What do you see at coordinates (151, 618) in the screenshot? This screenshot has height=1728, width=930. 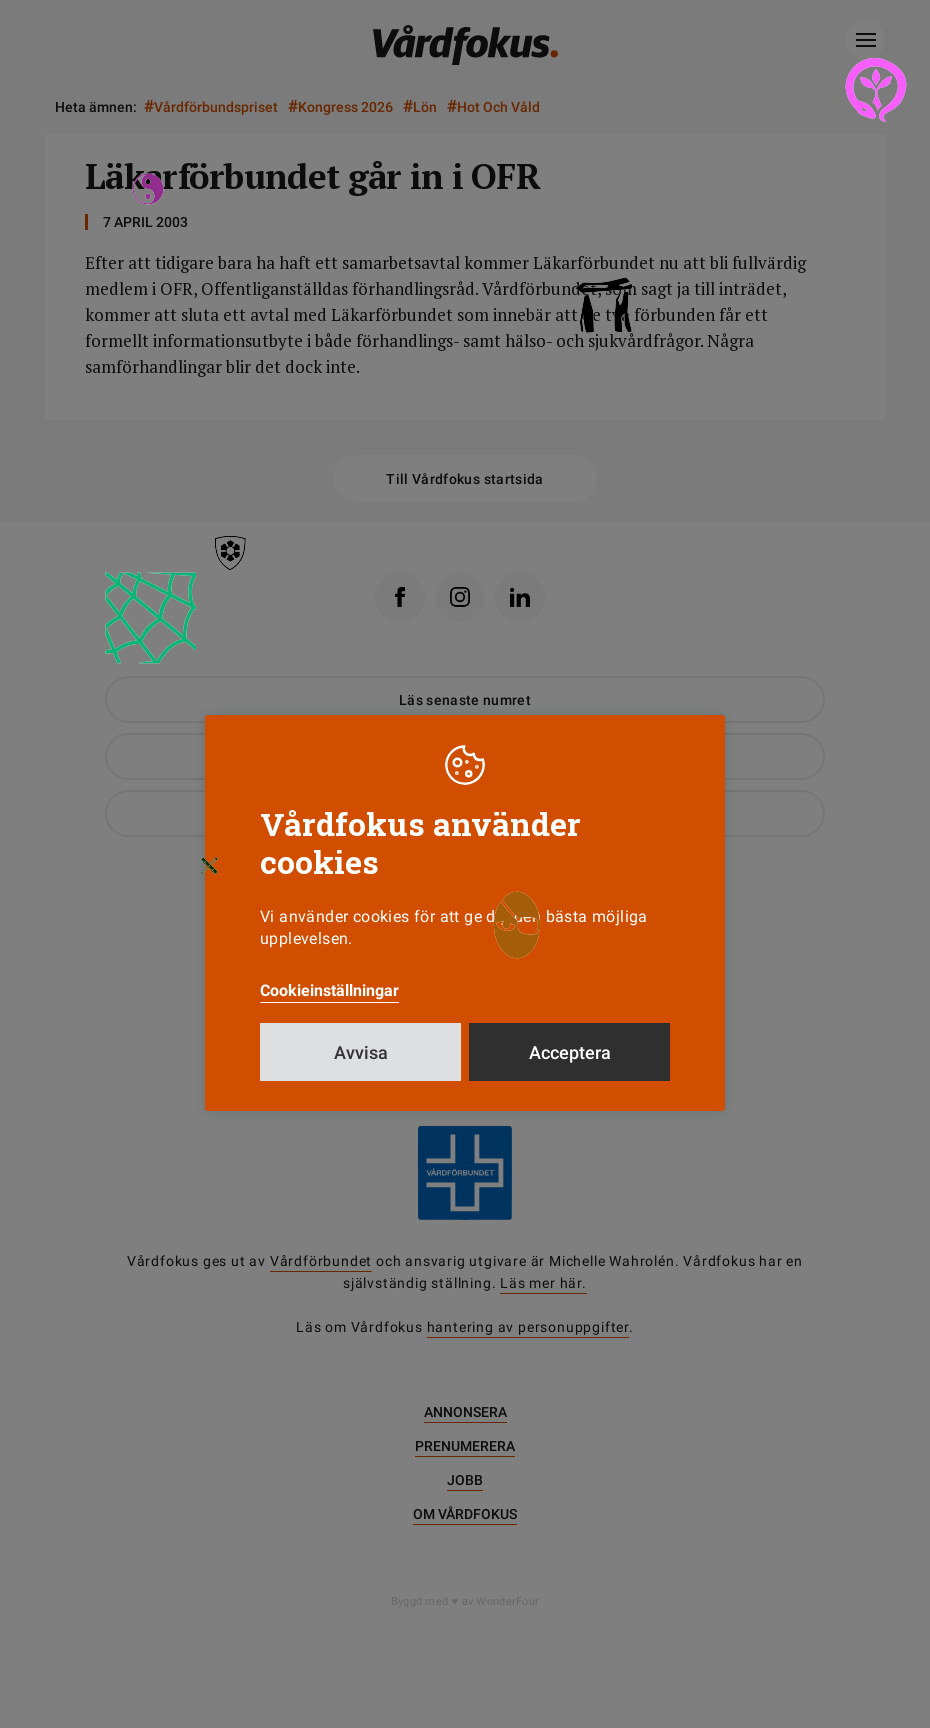 I see `indicates an abandoned or inactive section` at bounding box center [151, 618].